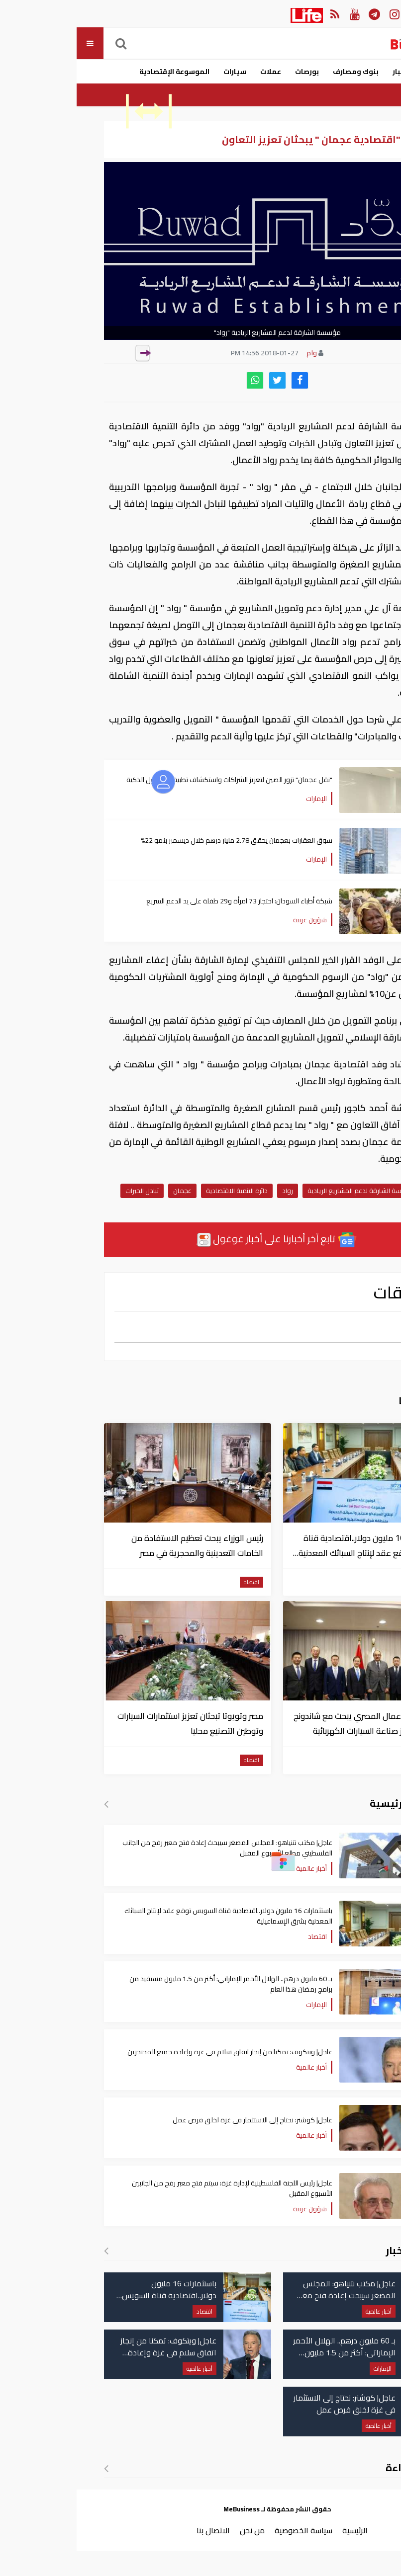 This screenshot has height=2576, width=401. Describe the element at coordinates (163, 782) in the screenshot. I see `indicates a personal or user-owned item` at that location.